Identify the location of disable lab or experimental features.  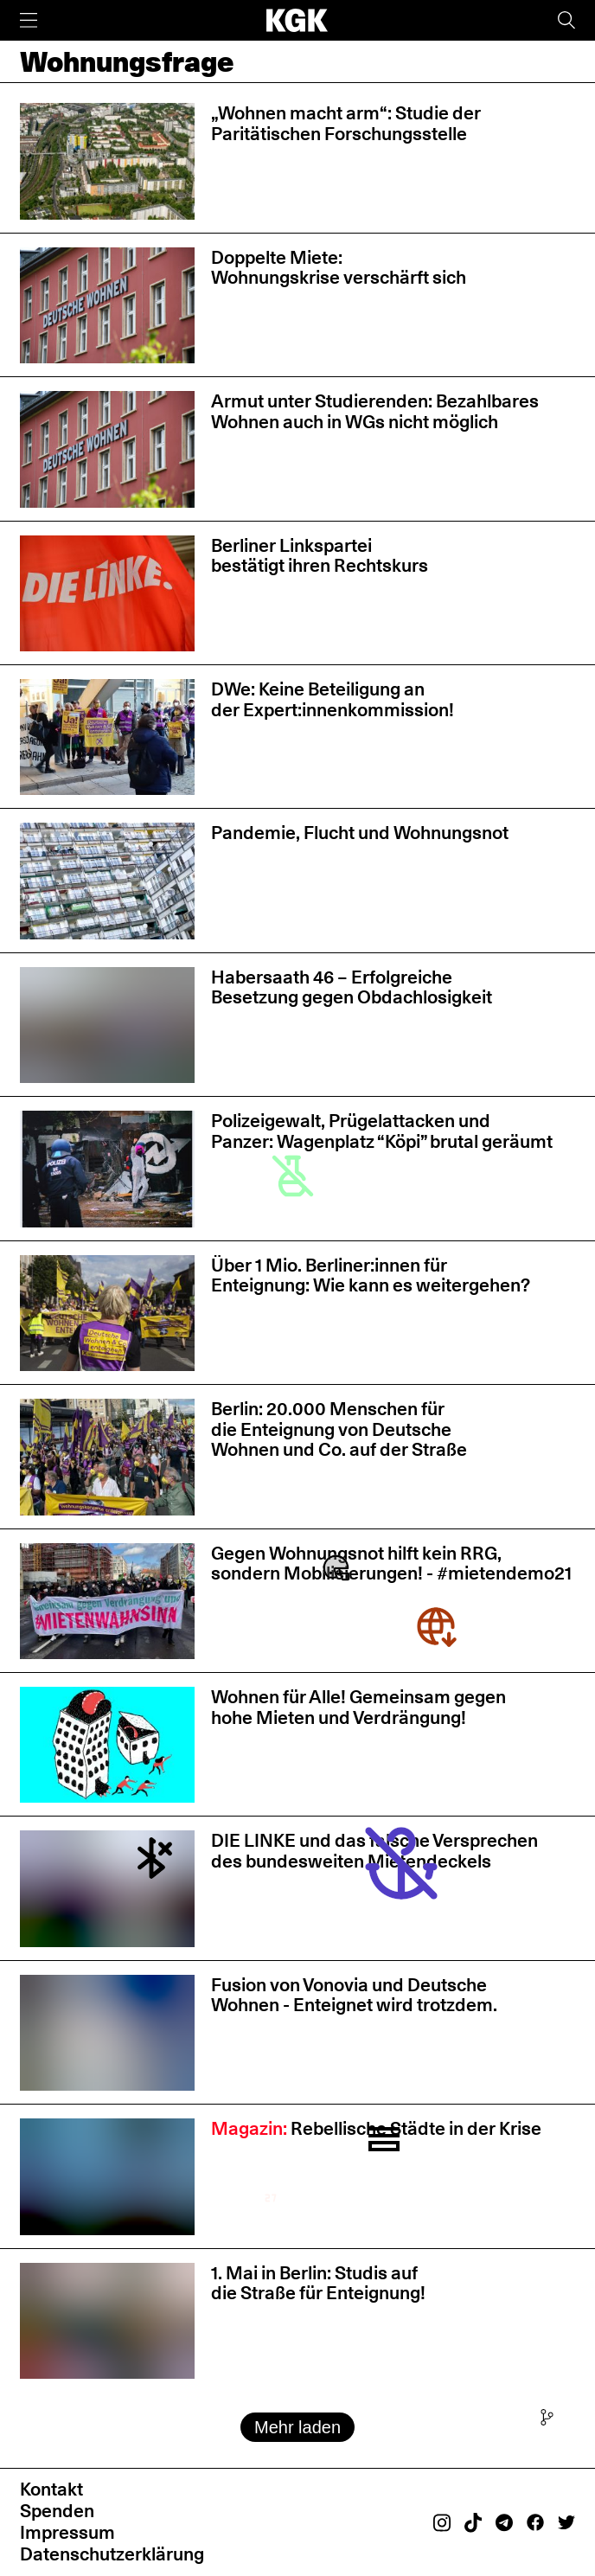
(292, 1176).